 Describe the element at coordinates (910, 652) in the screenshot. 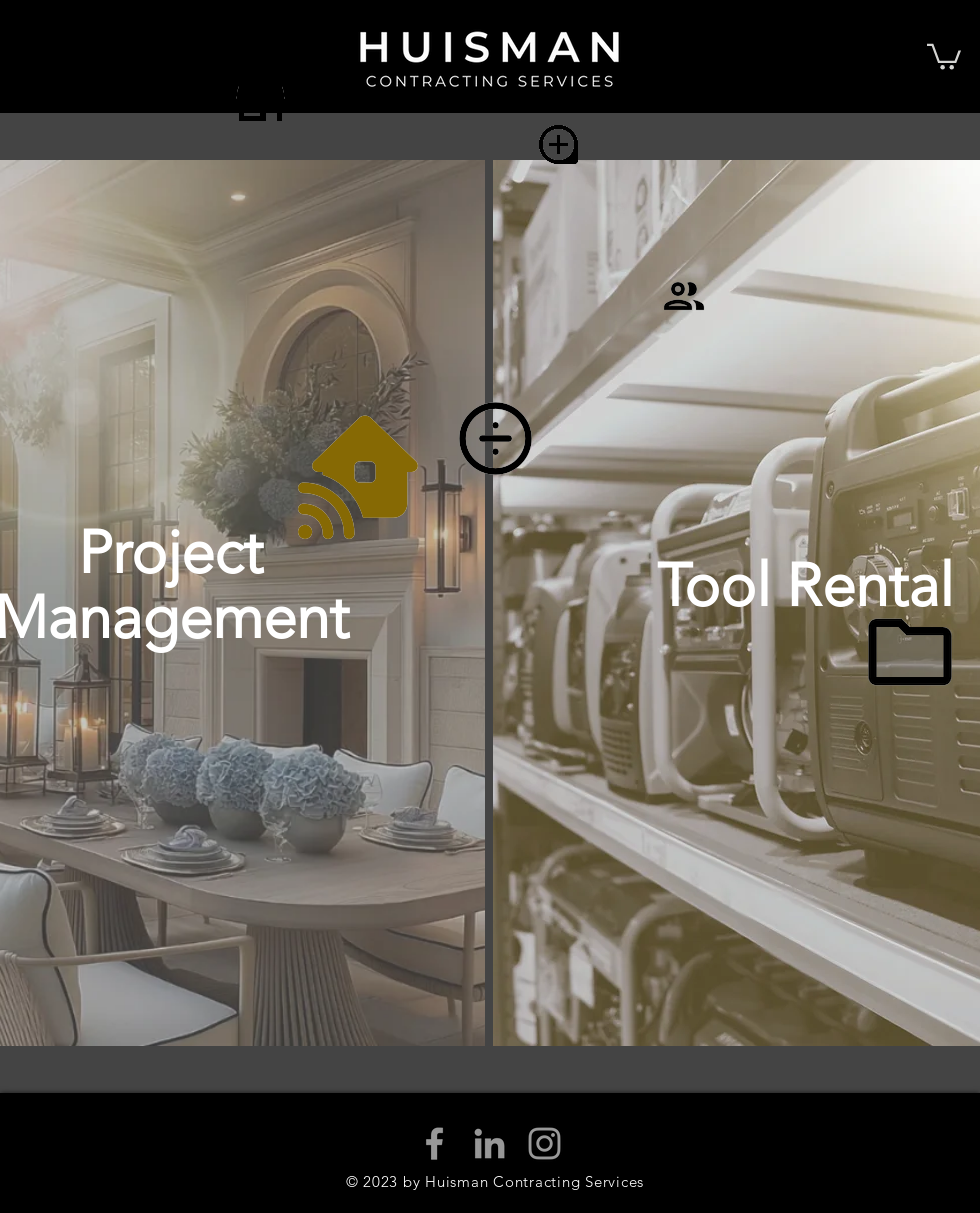

I see `access files and documents` at that location.